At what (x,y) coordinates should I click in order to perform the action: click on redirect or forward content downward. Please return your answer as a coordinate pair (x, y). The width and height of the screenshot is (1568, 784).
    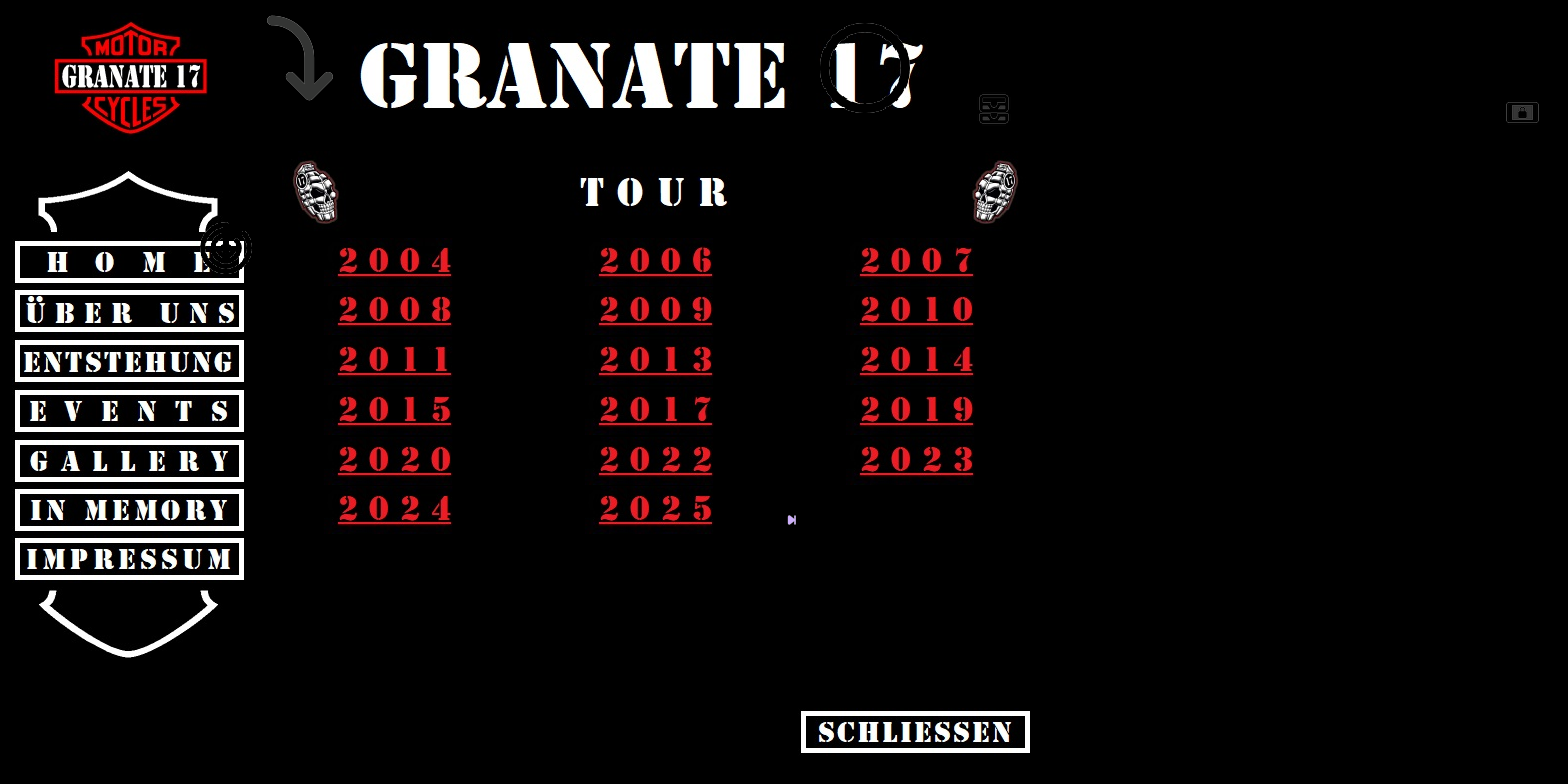
    Looking at the image, I should click on (300, 58).